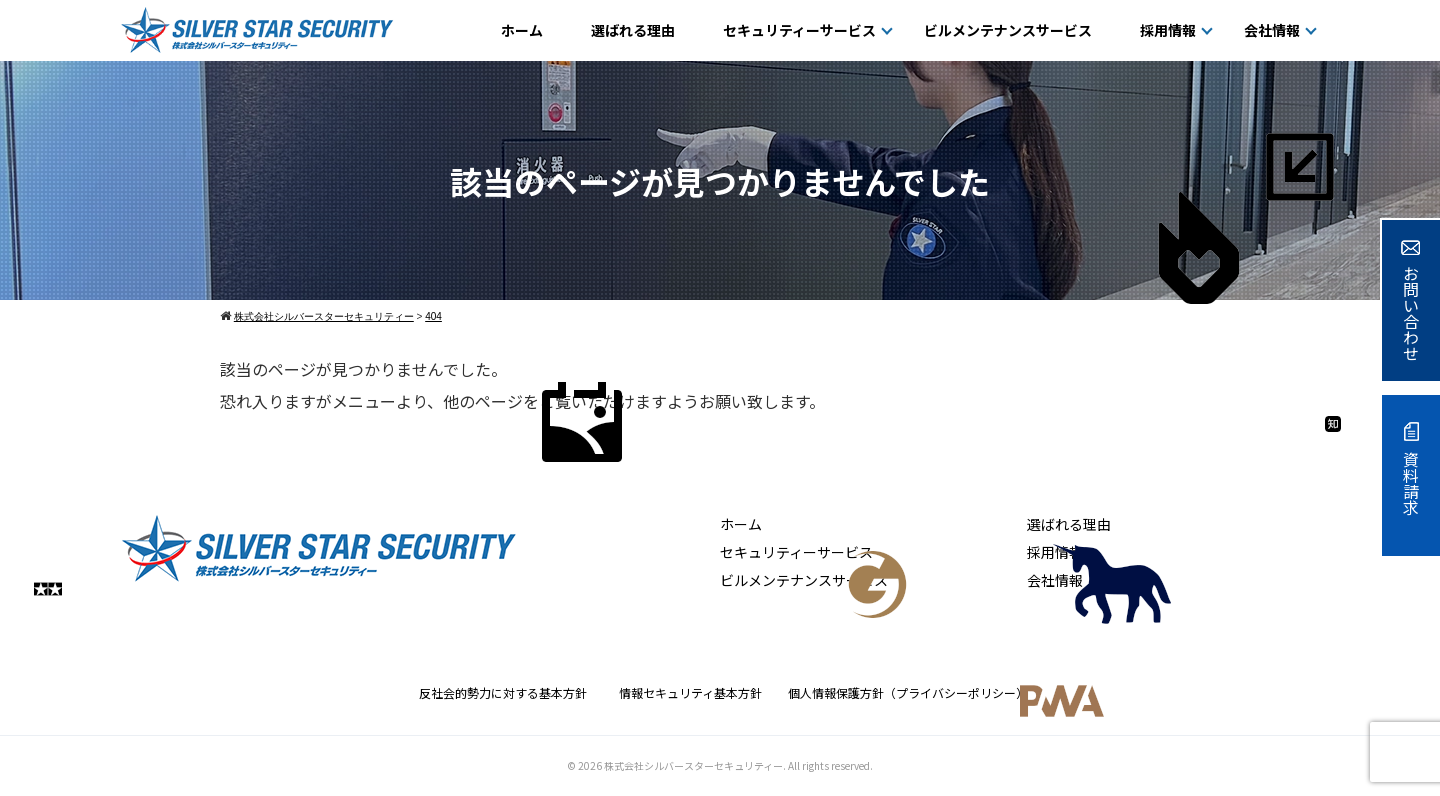 The width and height of the screenshot is (1440, 796). What do you see at coordinates (1199, 248) in the screenshot?
I see `visit fandom wiki website` at bounding box center [1199, 248].